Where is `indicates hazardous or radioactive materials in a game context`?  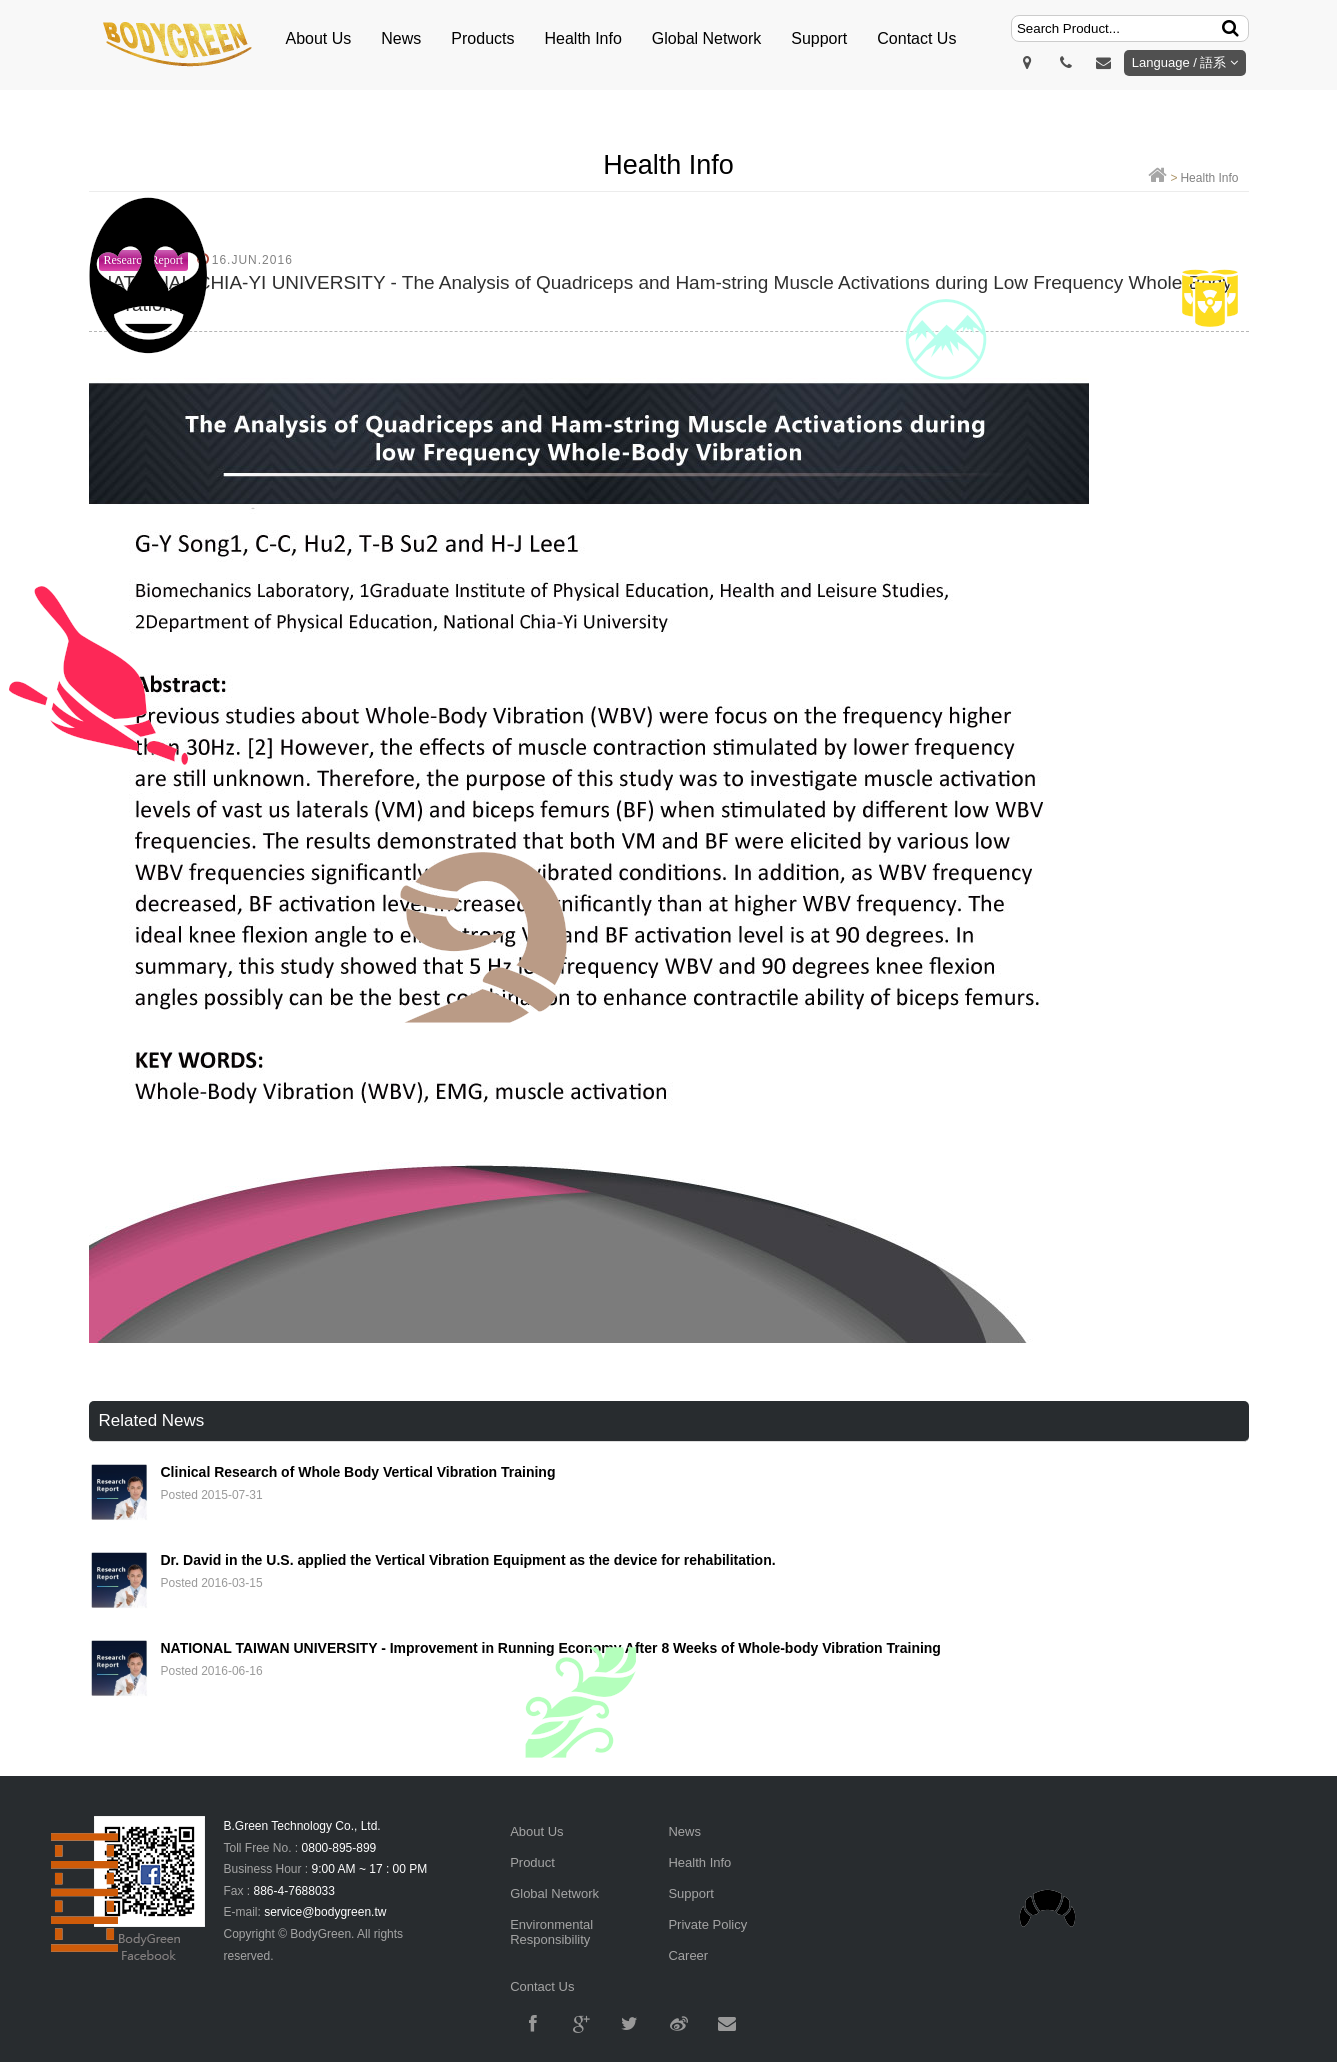
indicates hazardous or radioactive materials in a game context is located at coordinates (1210, 298).